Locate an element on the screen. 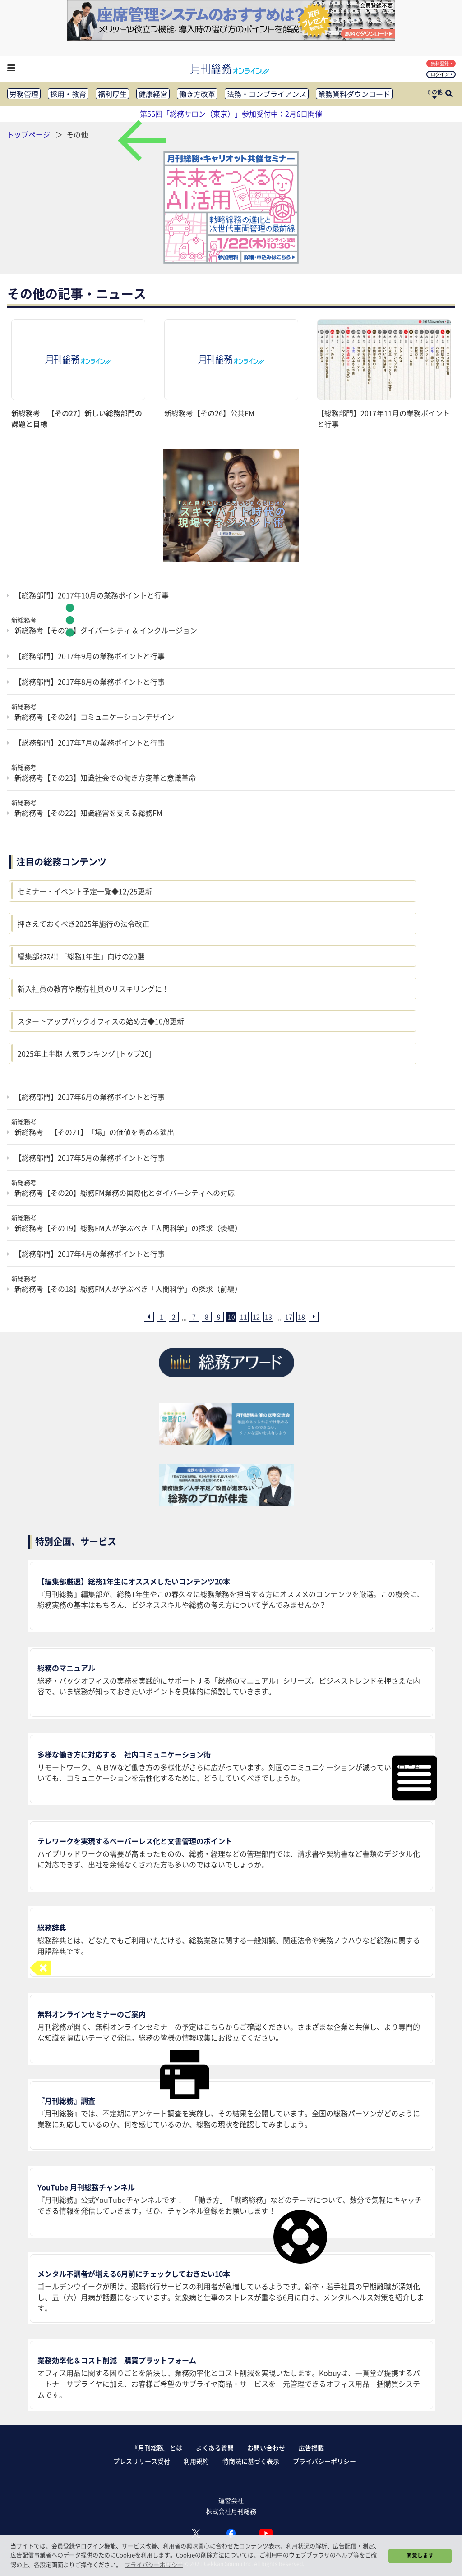  go back to the previous page is located at coordinates (142, 141).